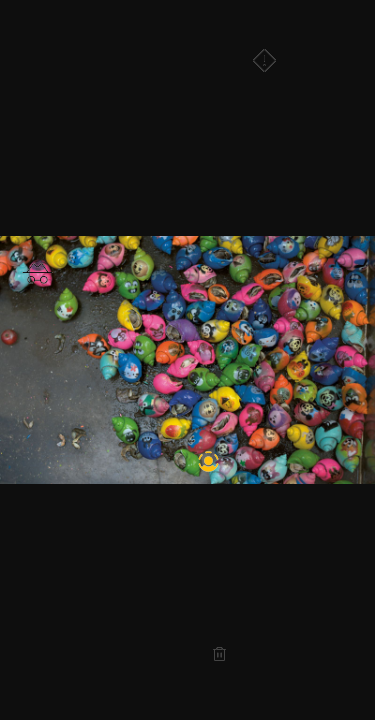 The width and height of the screenshot is (375, 720). Describe the element at coordinates (264, 60) in the screenshot. I see `indicates a warning or caution state` at that location.